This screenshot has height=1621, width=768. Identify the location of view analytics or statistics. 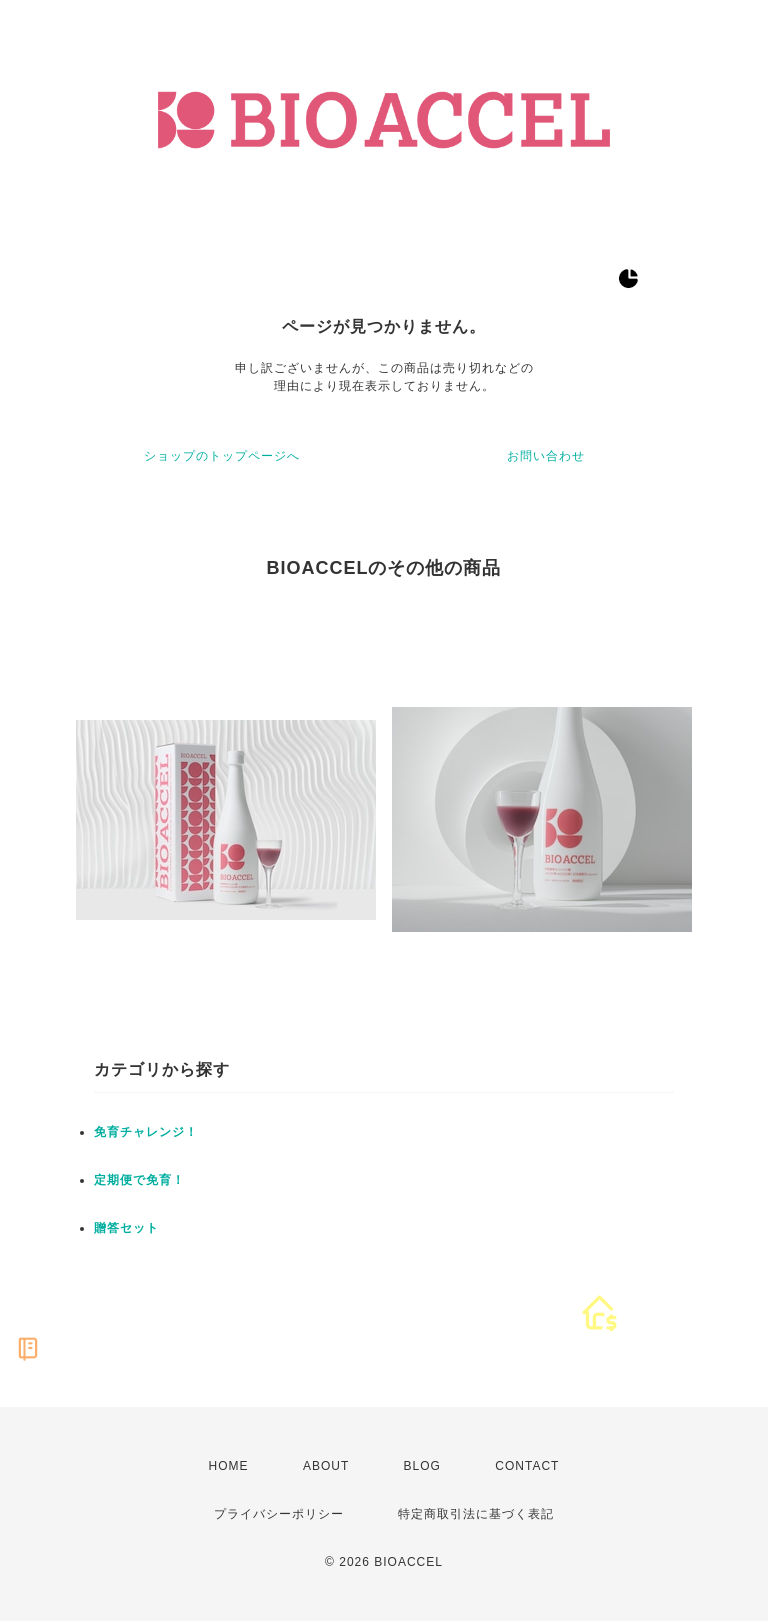
(628, 278).